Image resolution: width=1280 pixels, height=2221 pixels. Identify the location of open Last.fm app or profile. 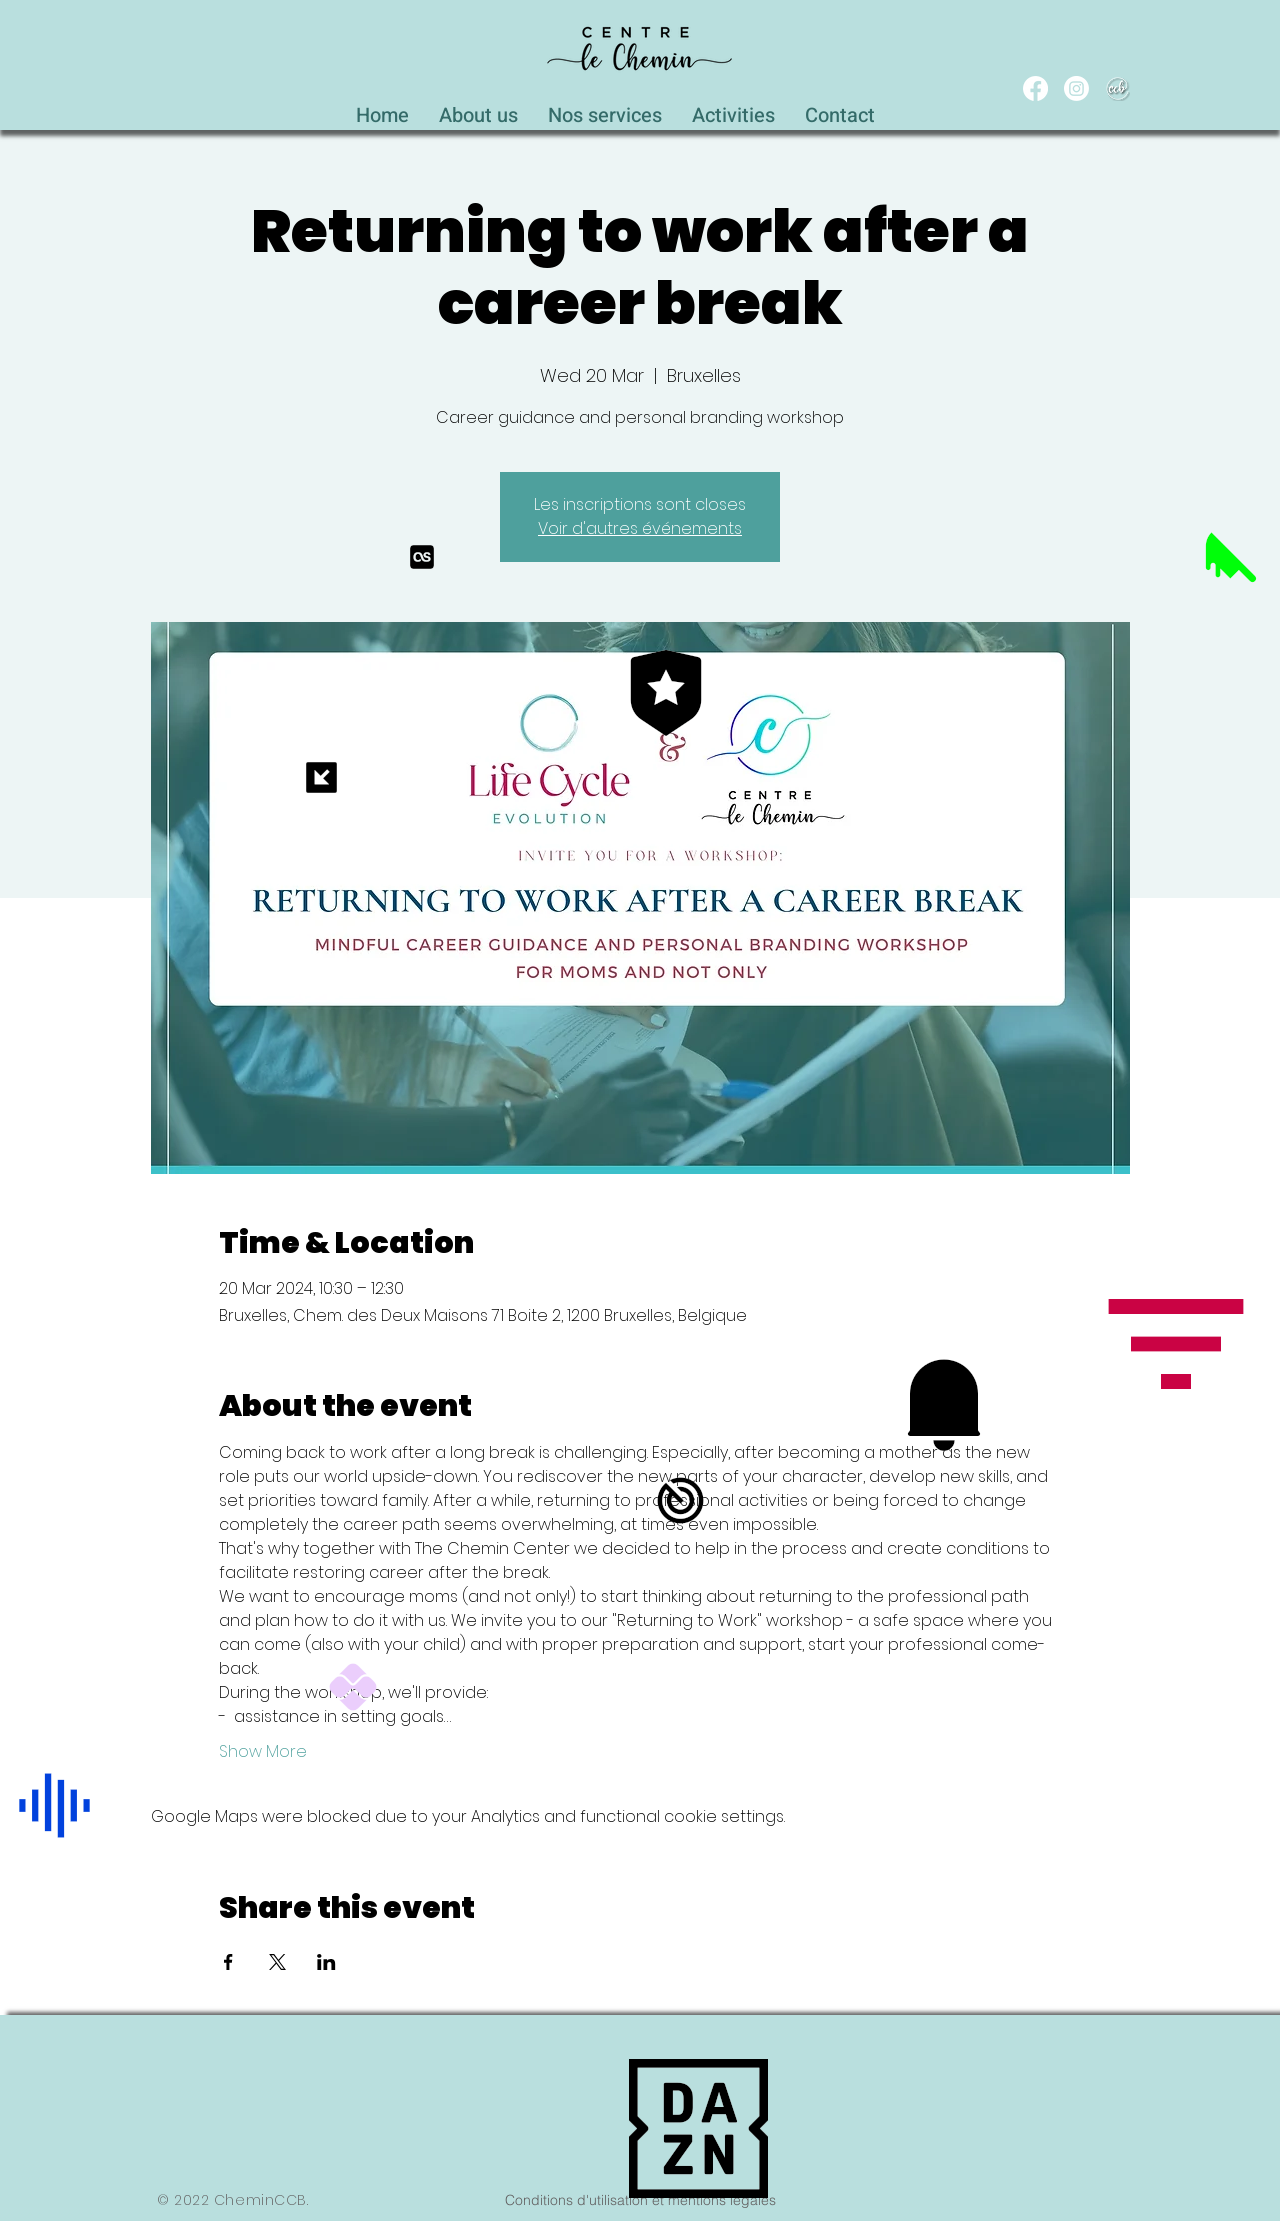
(422, 557).